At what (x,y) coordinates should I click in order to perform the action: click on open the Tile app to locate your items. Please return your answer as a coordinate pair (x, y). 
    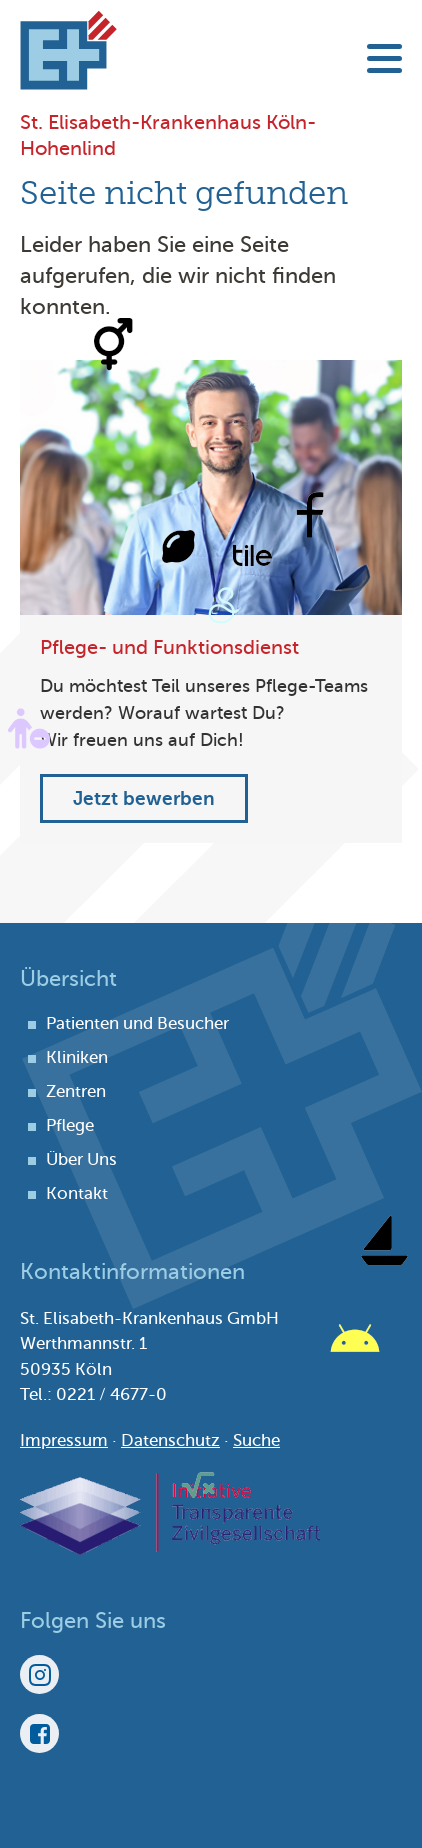
    Looking at the image, I should click on (252, 555).